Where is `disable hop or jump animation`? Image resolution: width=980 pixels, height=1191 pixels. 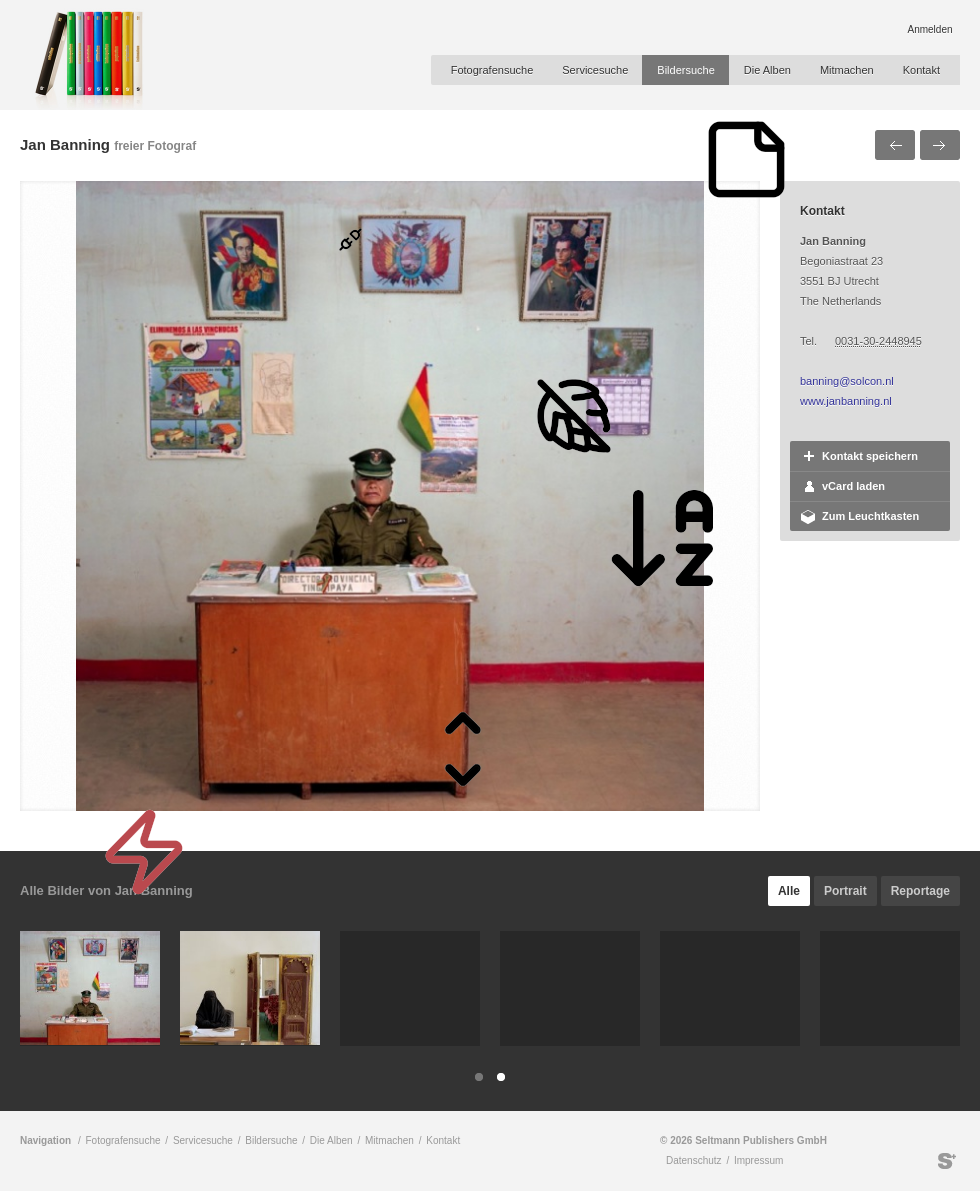
disable hop or jump animation is located at coordinates (574, 416).